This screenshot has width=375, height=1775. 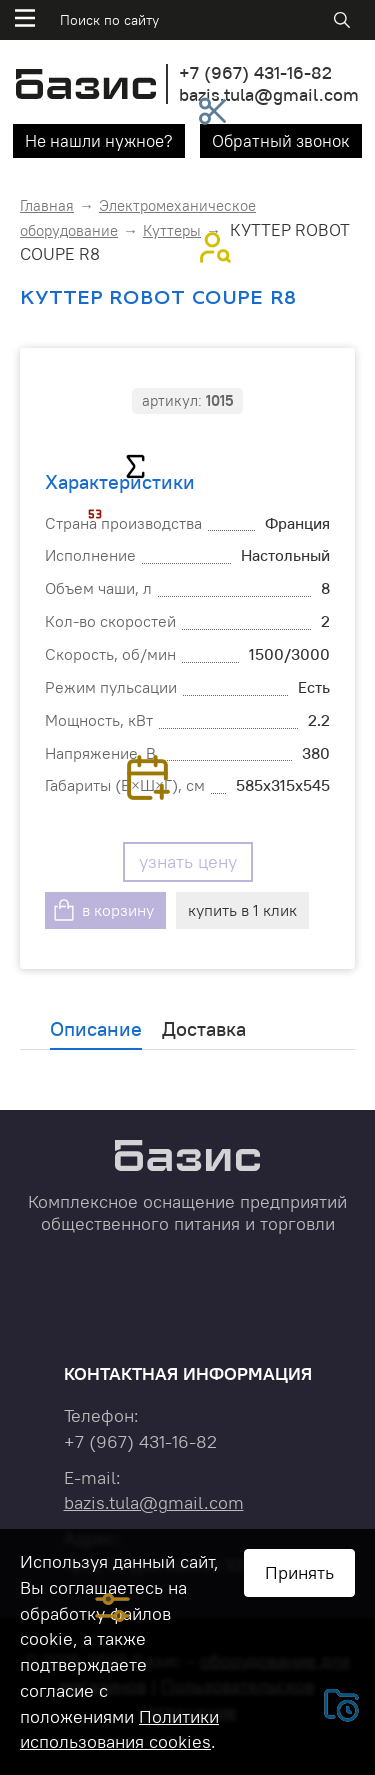 I want to click on view file history or recent activity, so click(x=341, y=1704).